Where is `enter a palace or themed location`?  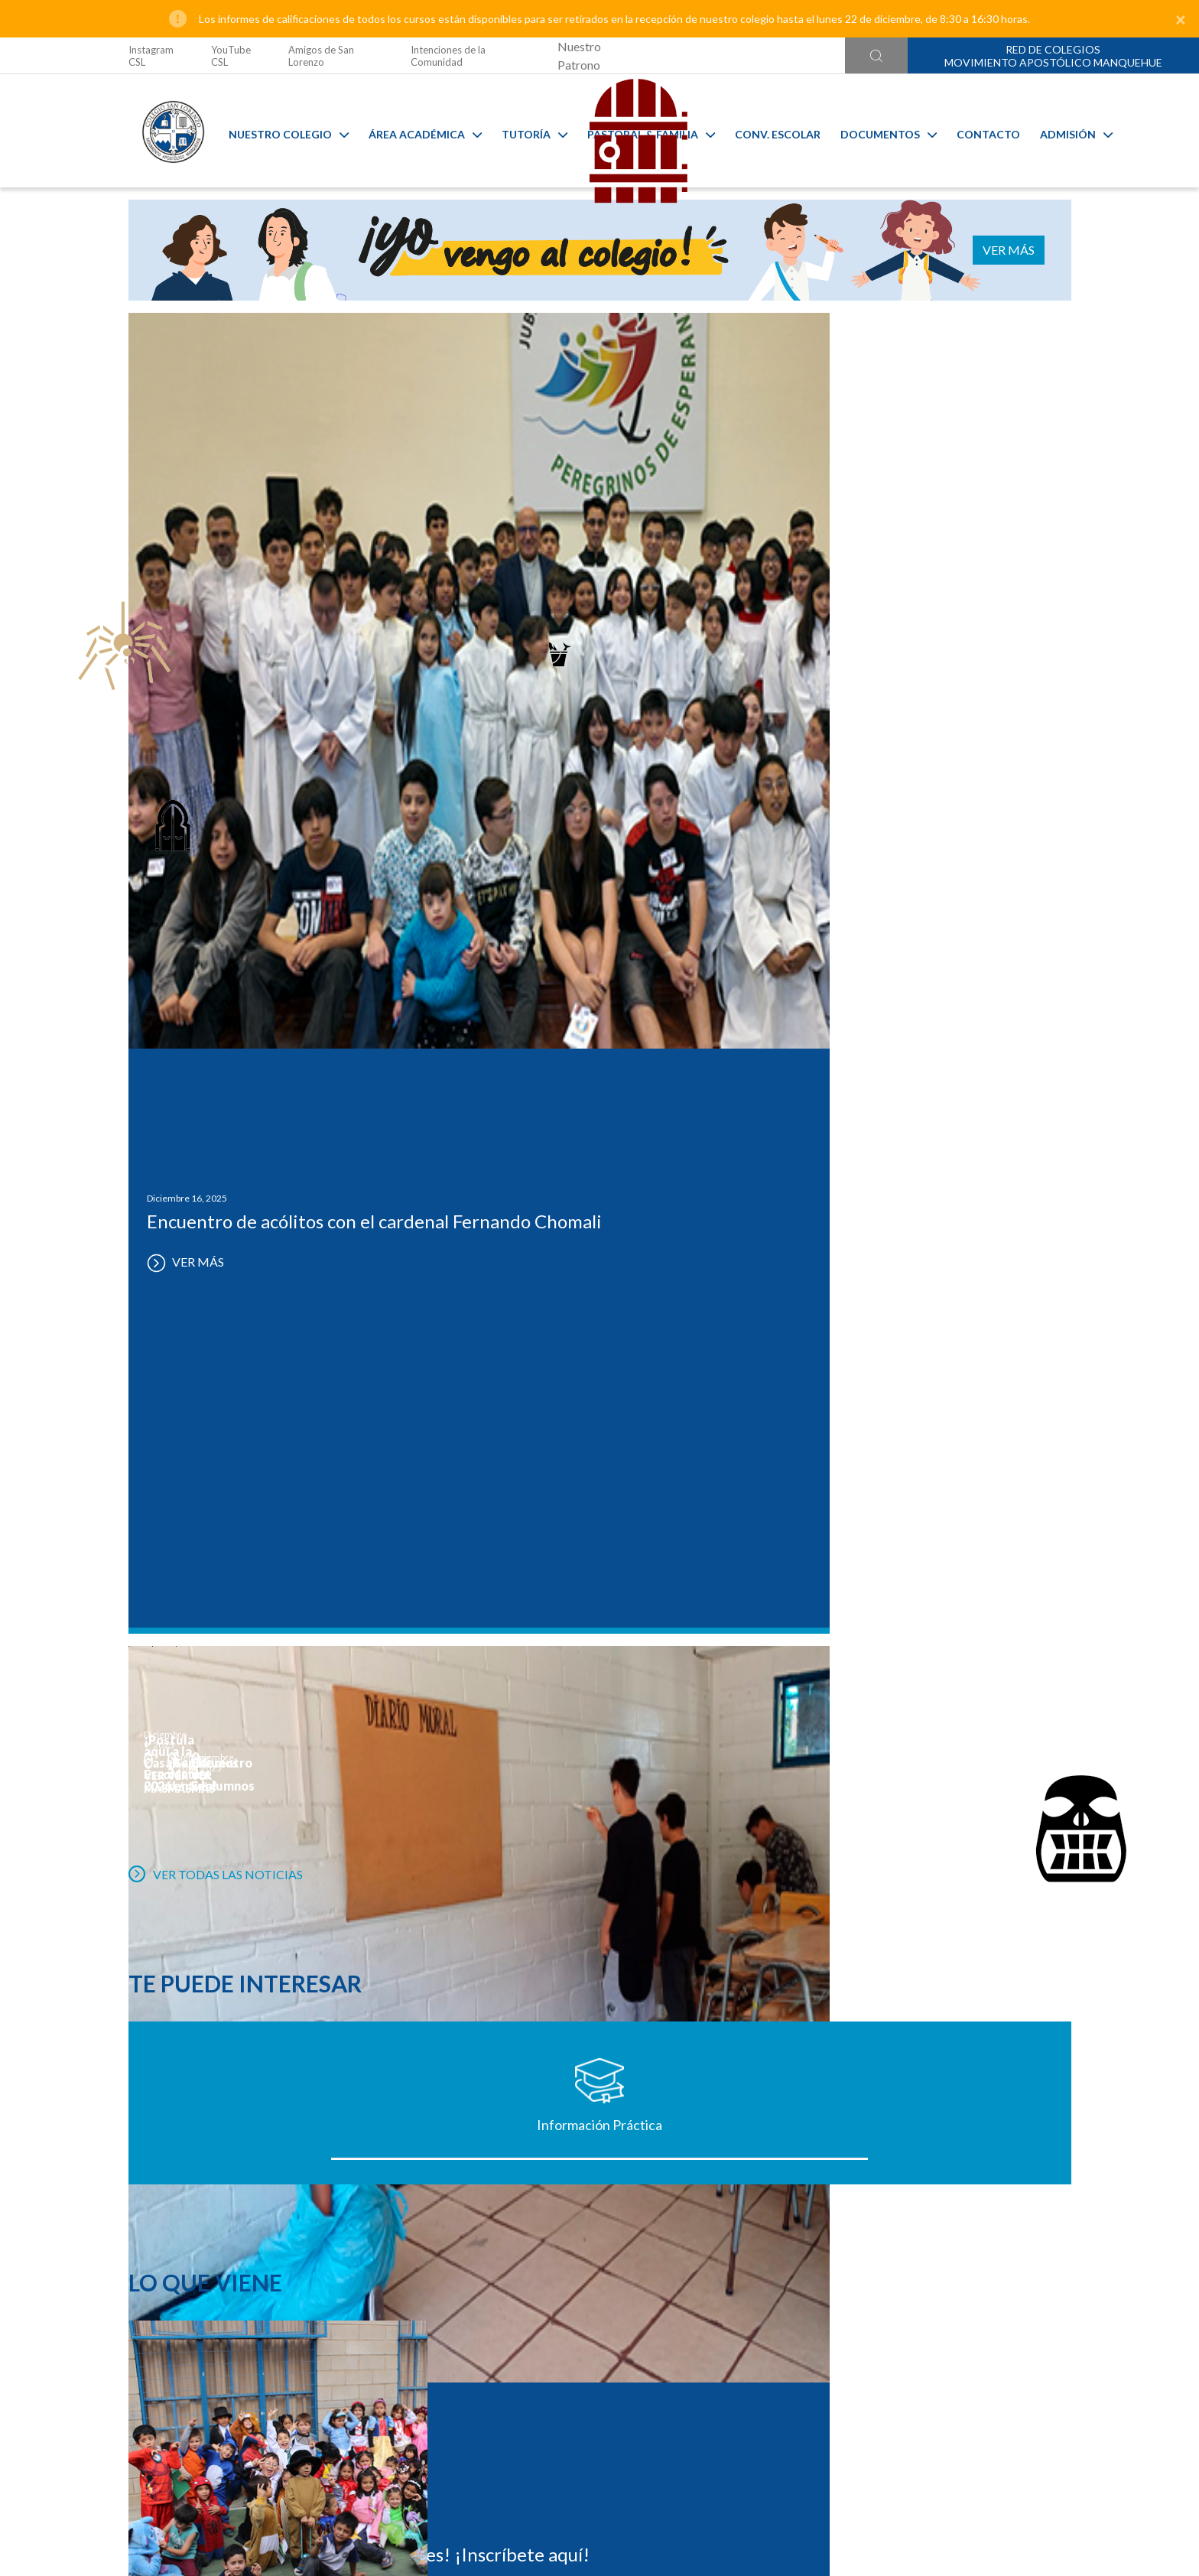 enter a palace or themed location is located at coordinates (173, 825).